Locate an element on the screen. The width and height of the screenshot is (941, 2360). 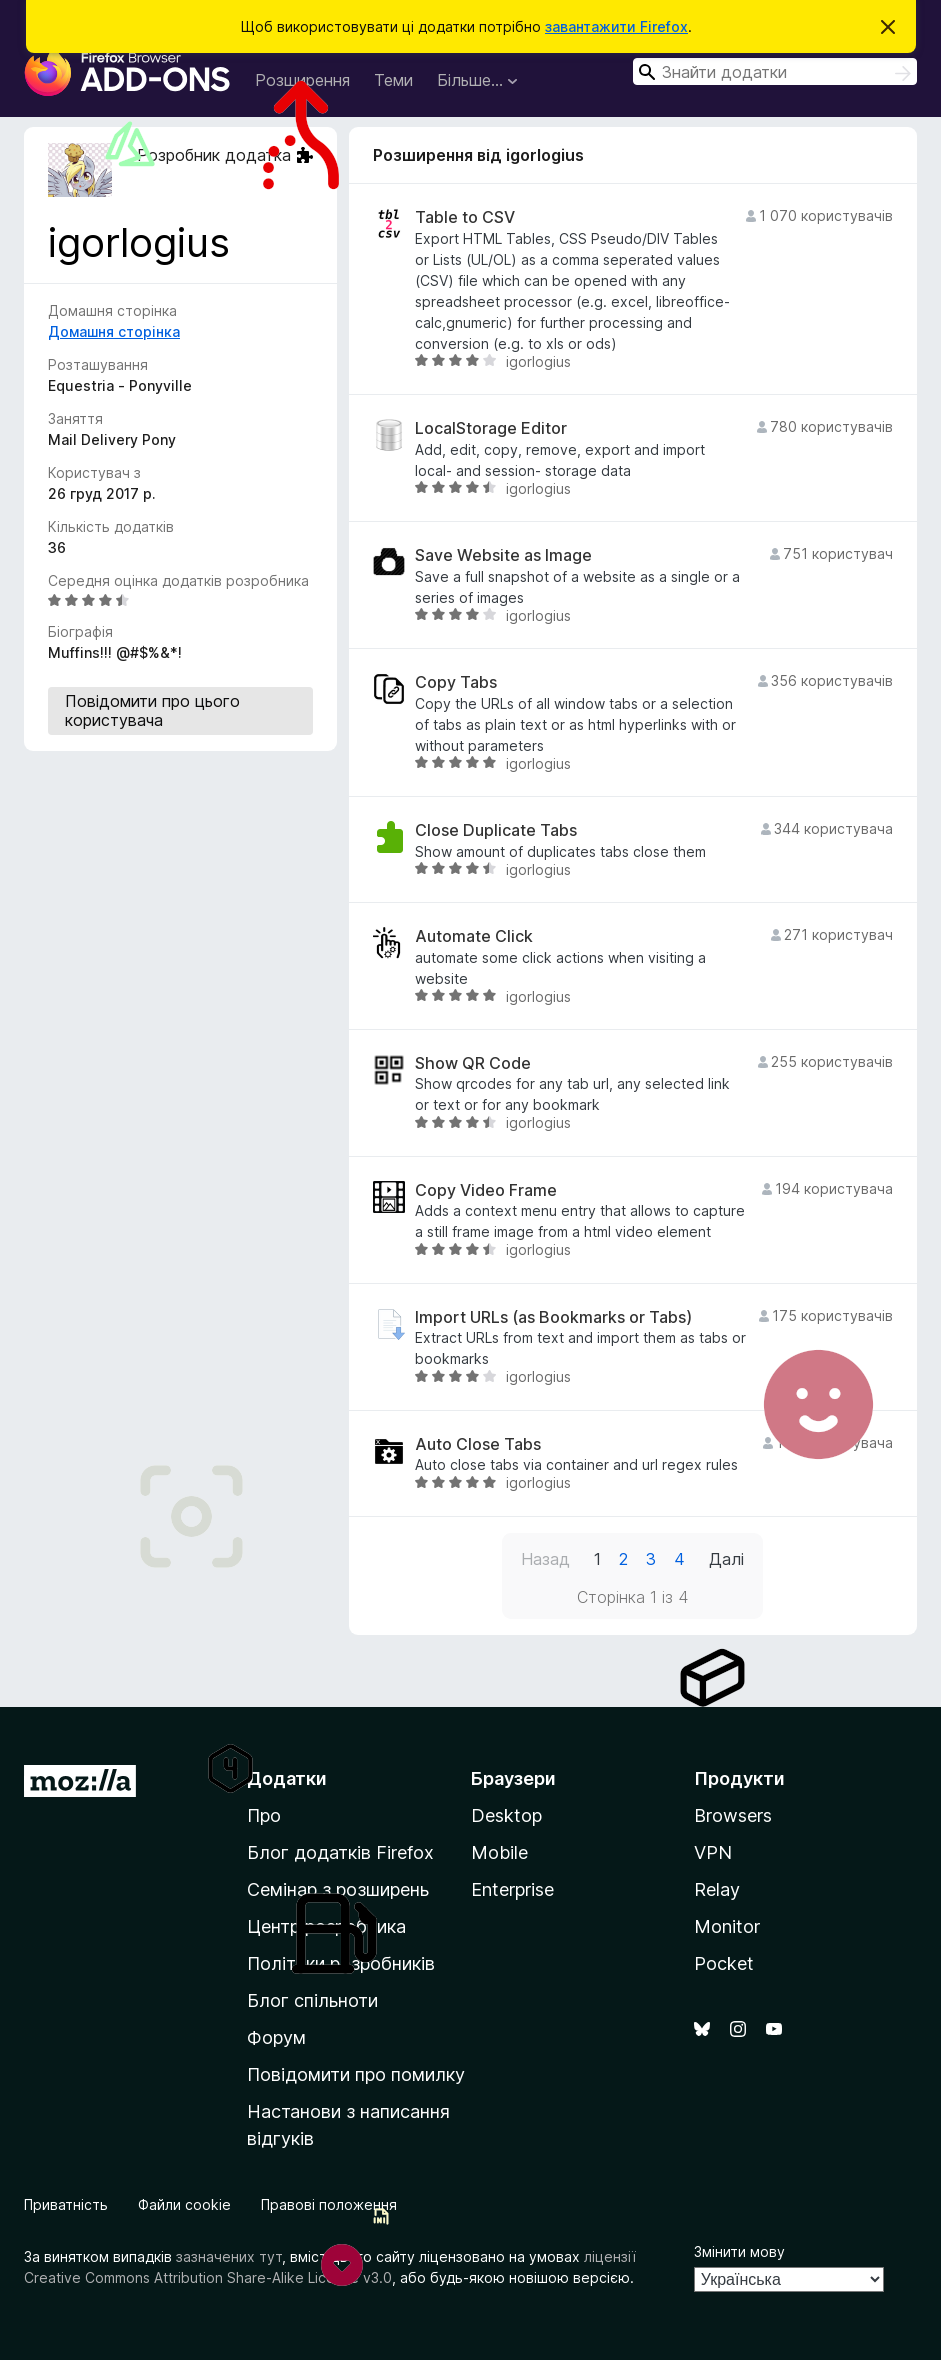
focus on a specific area or element is located at coordinates (191, 1516).